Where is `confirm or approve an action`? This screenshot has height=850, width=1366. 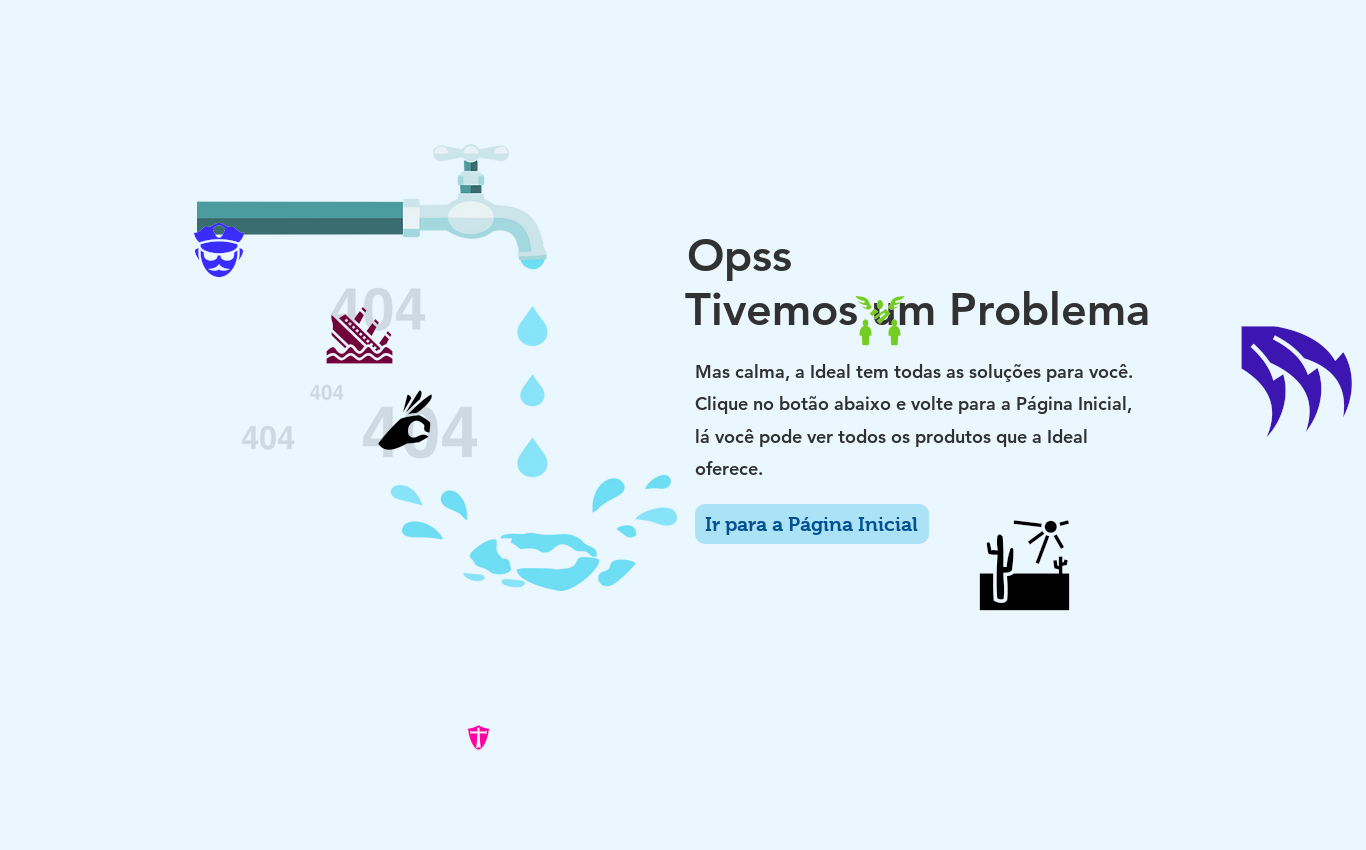 confirm or approve an action is located at coordinates (405, 420).